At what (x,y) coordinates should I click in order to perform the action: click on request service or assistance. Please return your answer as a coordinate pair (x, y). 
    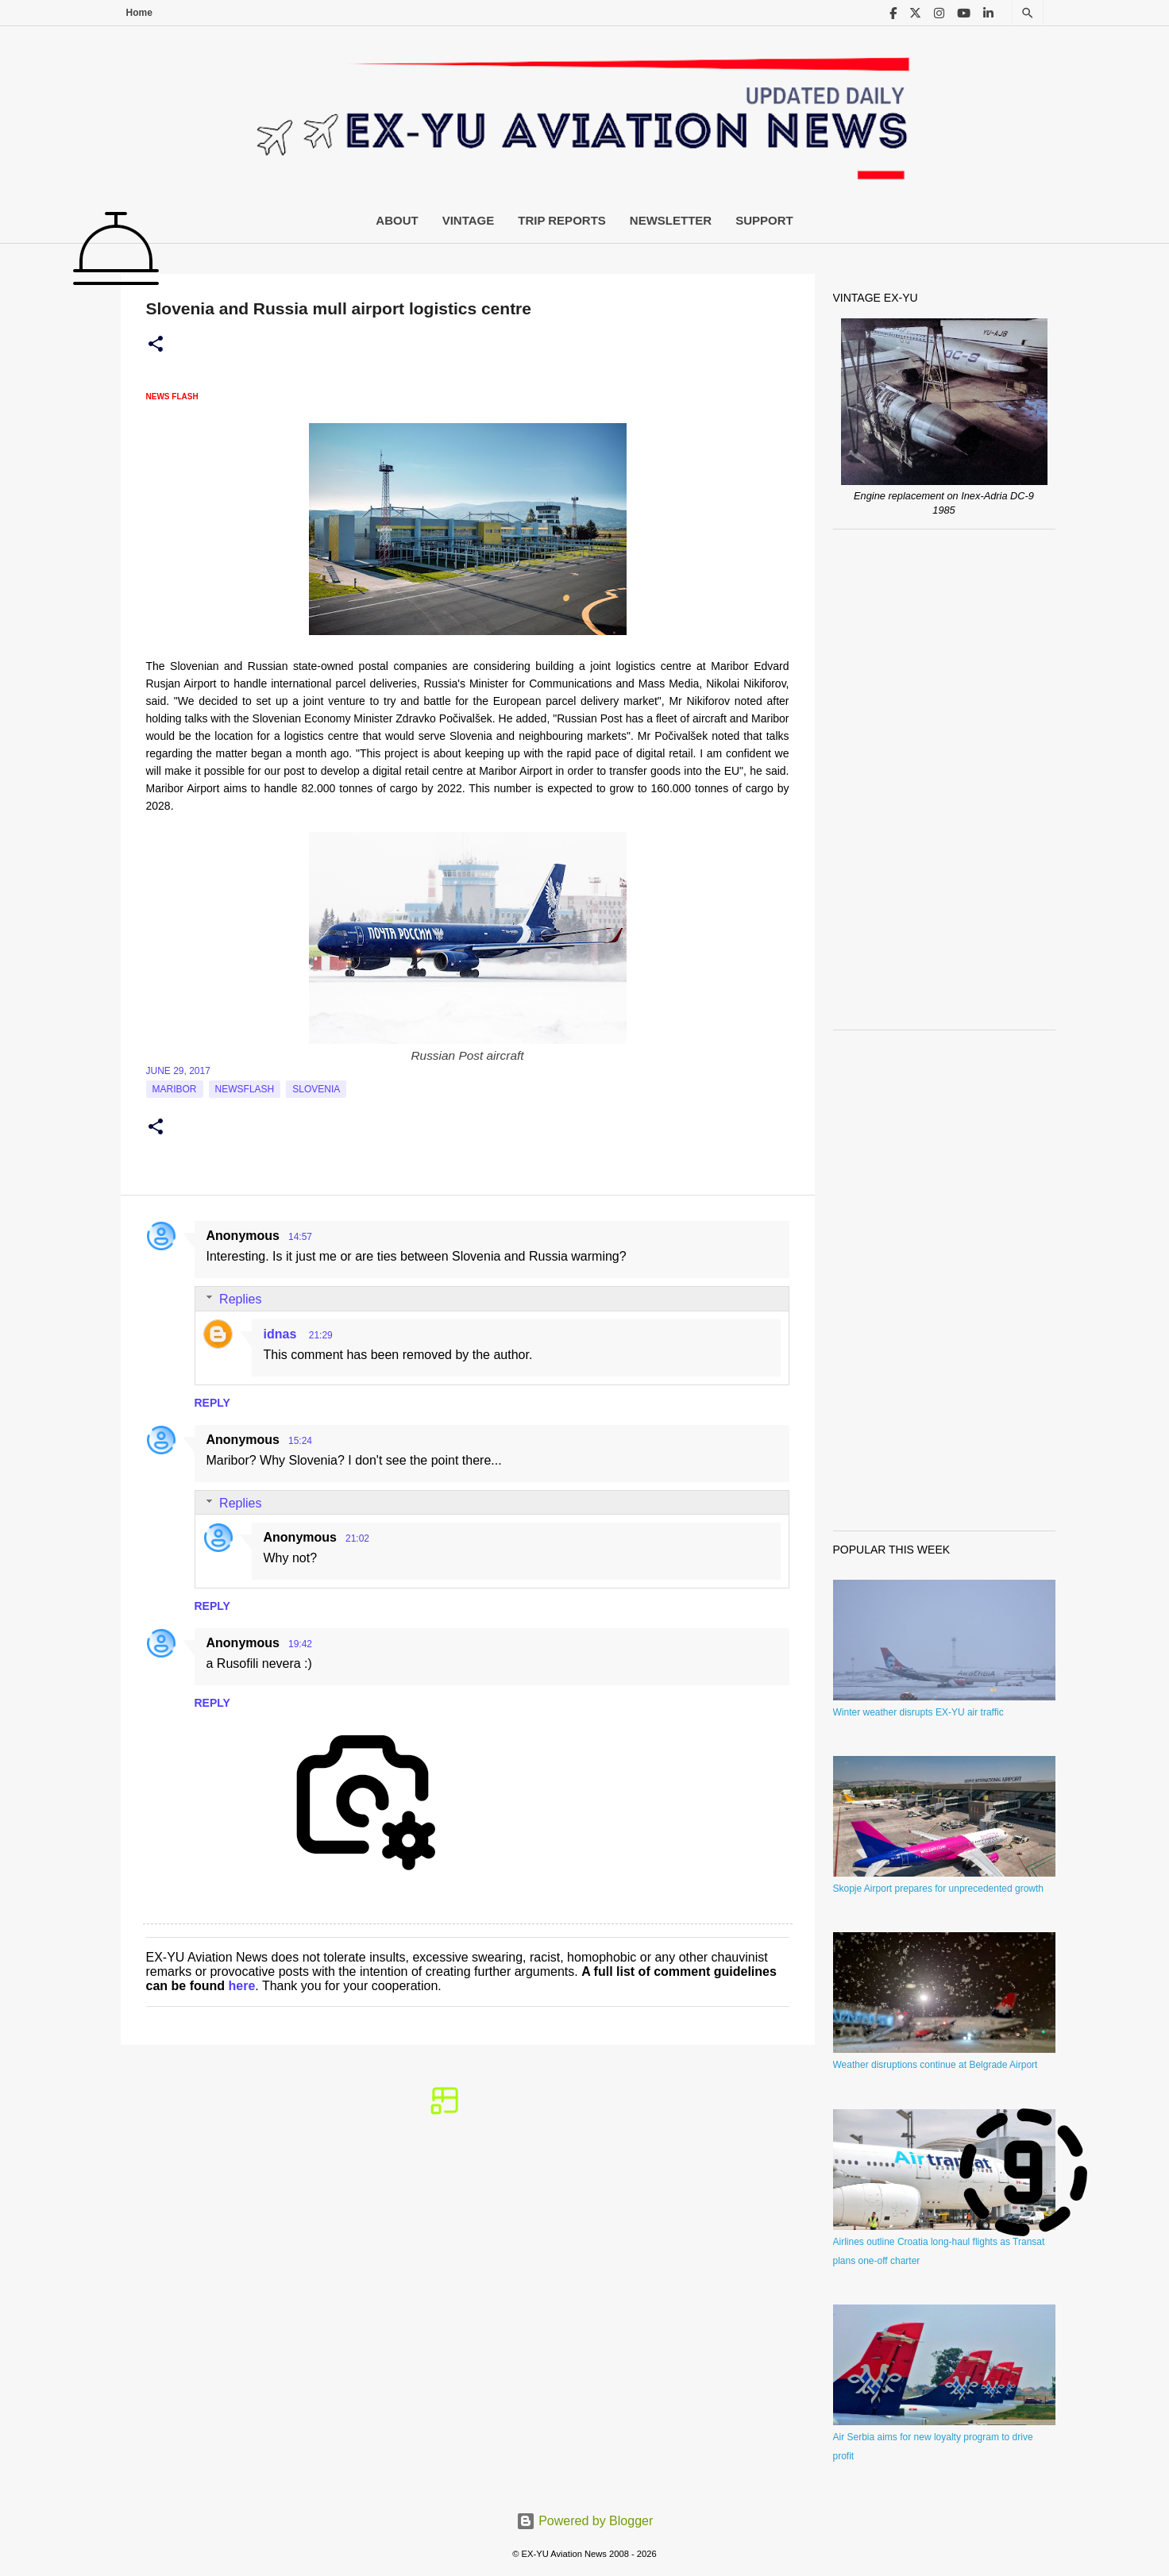
    Looking at the image, I should click on (116, 252).